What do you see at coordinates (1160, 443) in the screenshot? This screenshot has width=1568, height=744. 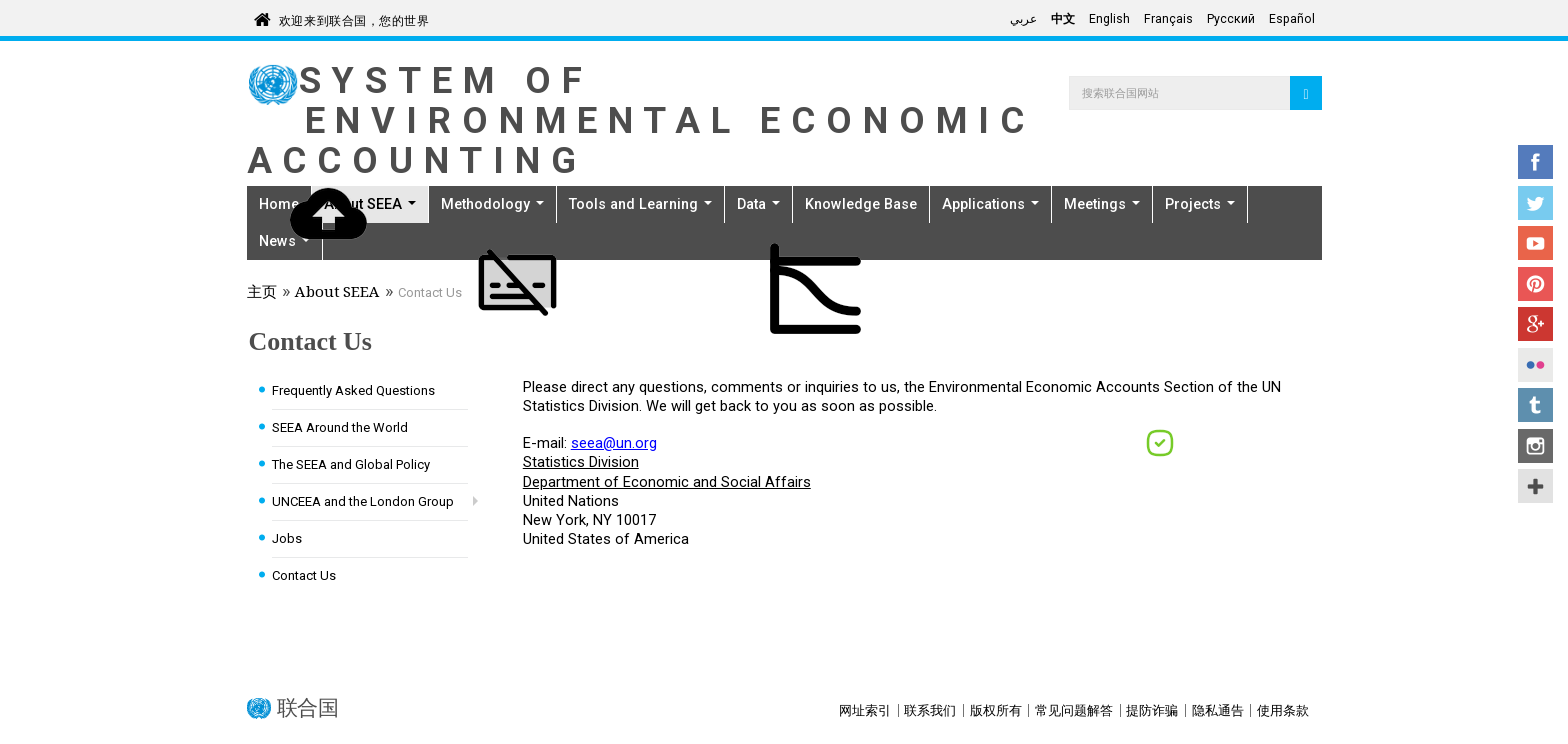 I see `mark task as complete` at bounding box center [1160, 443].